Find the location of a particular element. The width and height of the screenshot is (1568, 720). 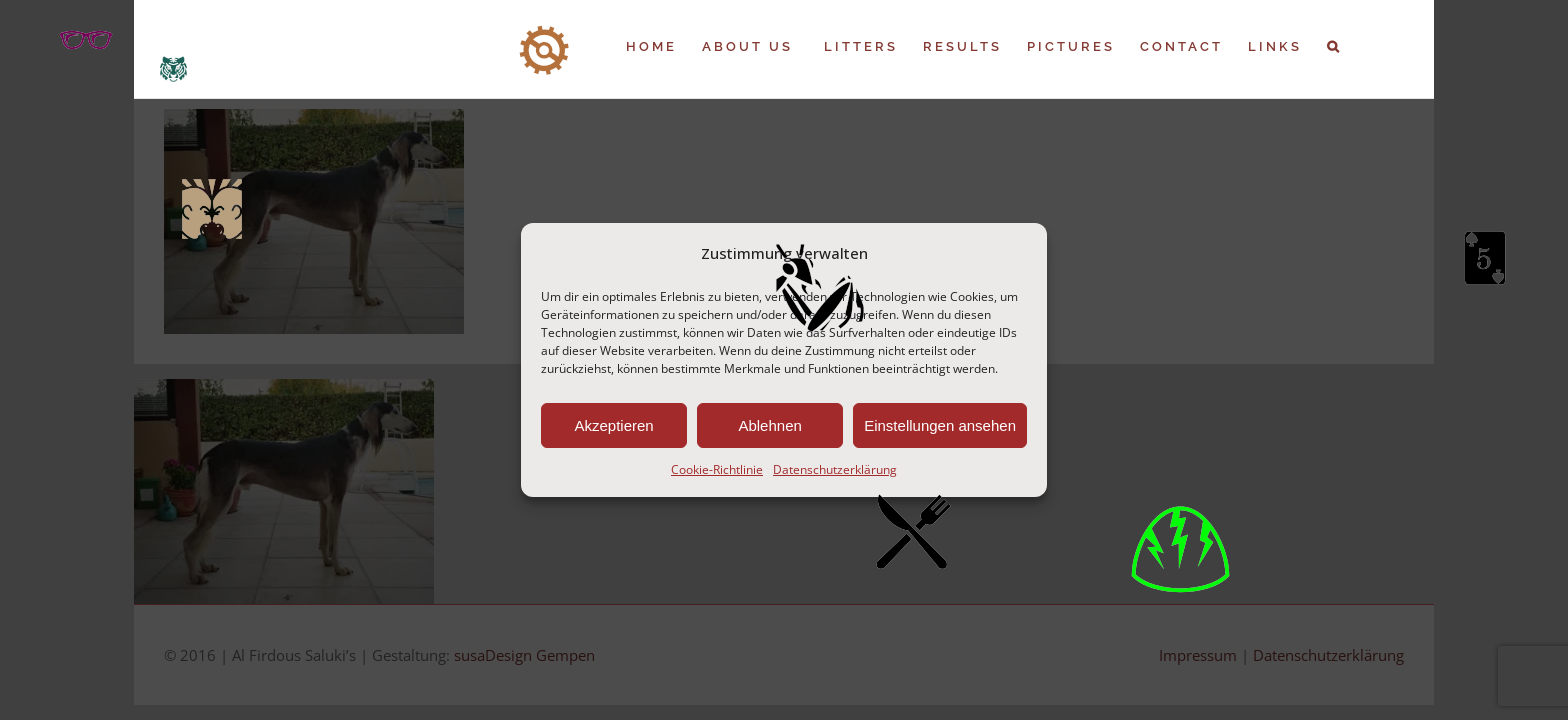

access pokémon game settings is located at coordinates (544, 50).